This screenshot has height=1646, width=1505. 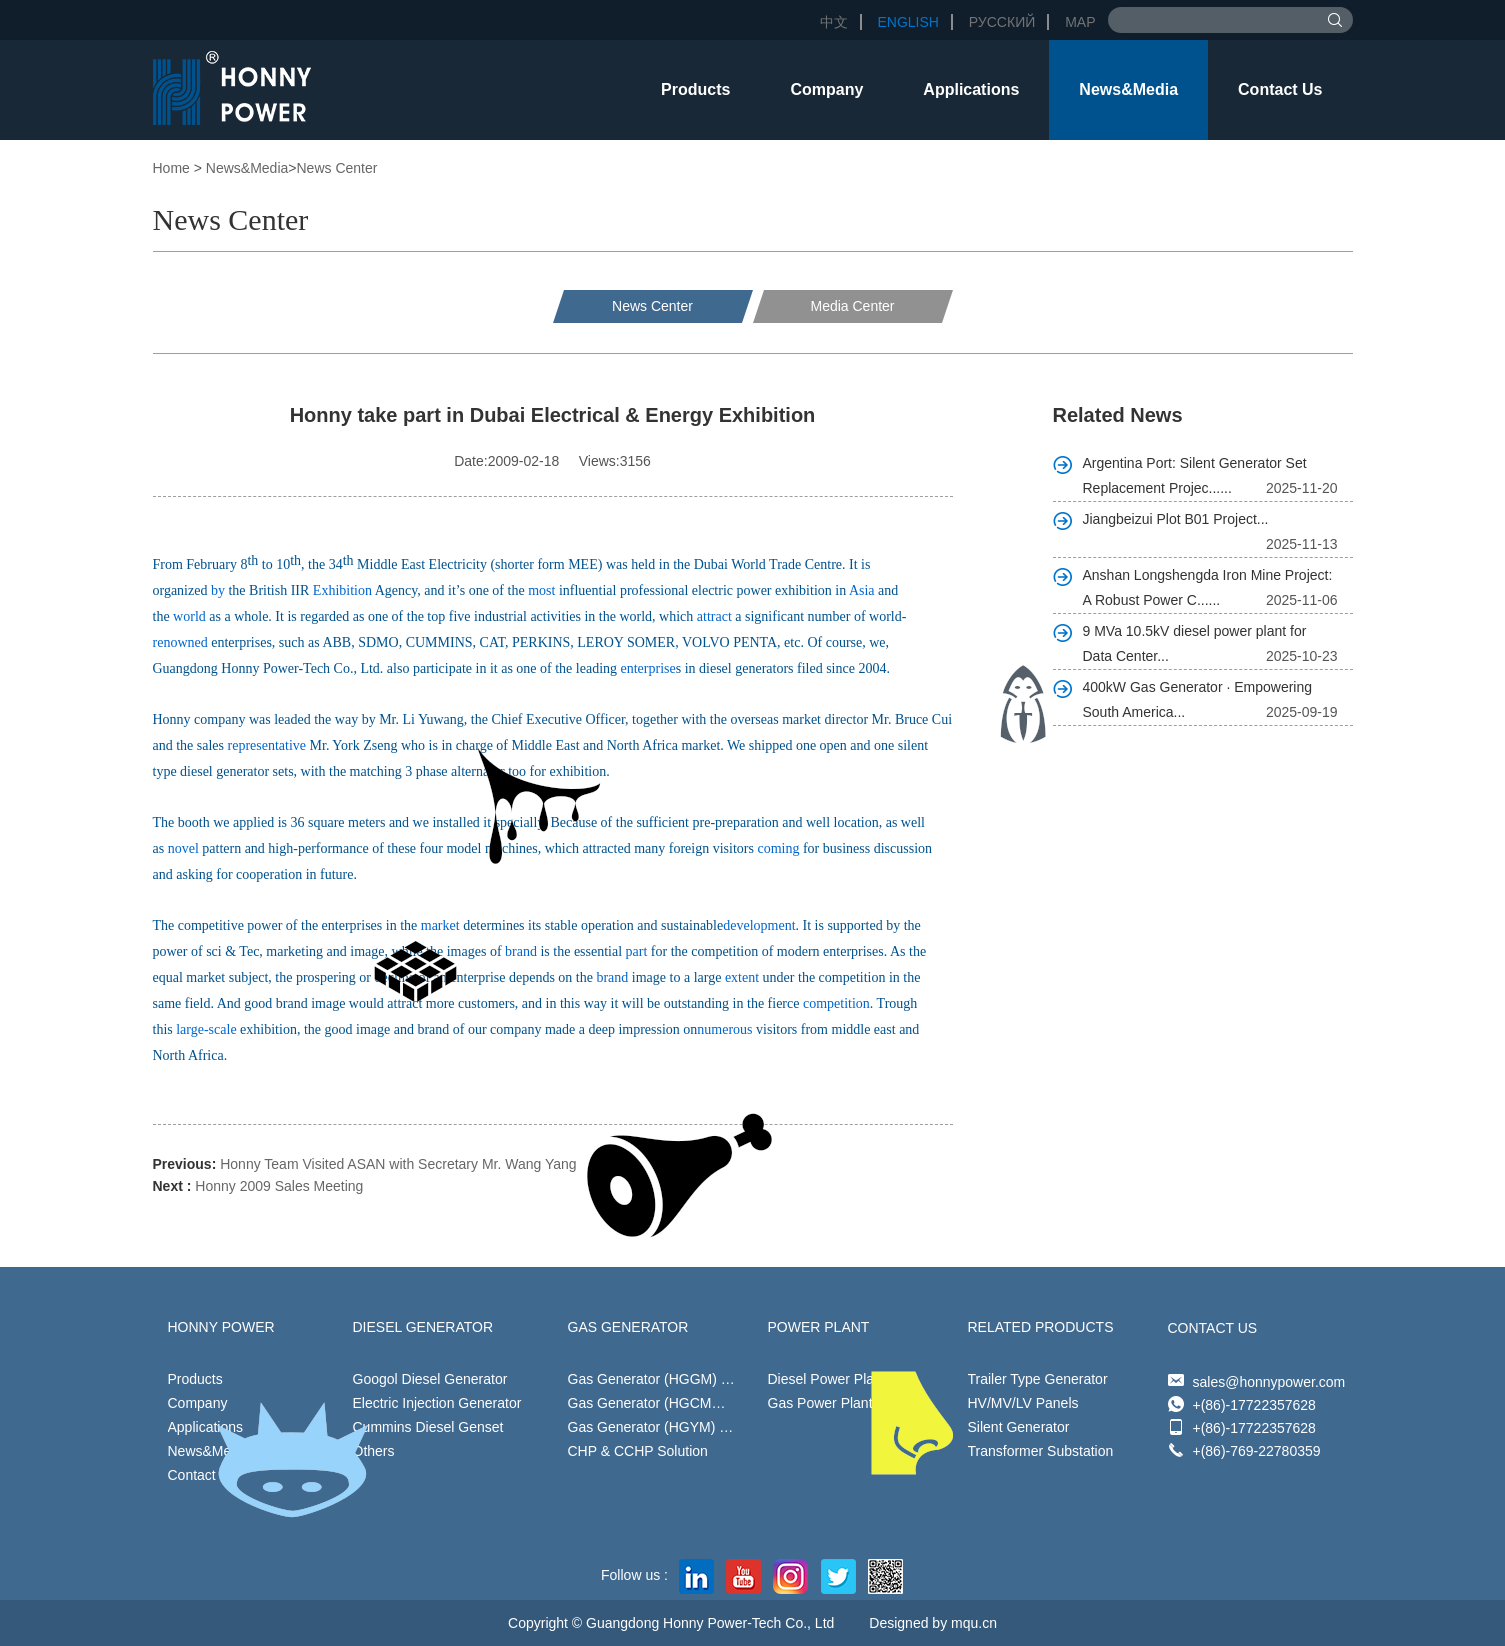 I want to click on stealth or rogue character class selection, so click(x=1023, y=704).